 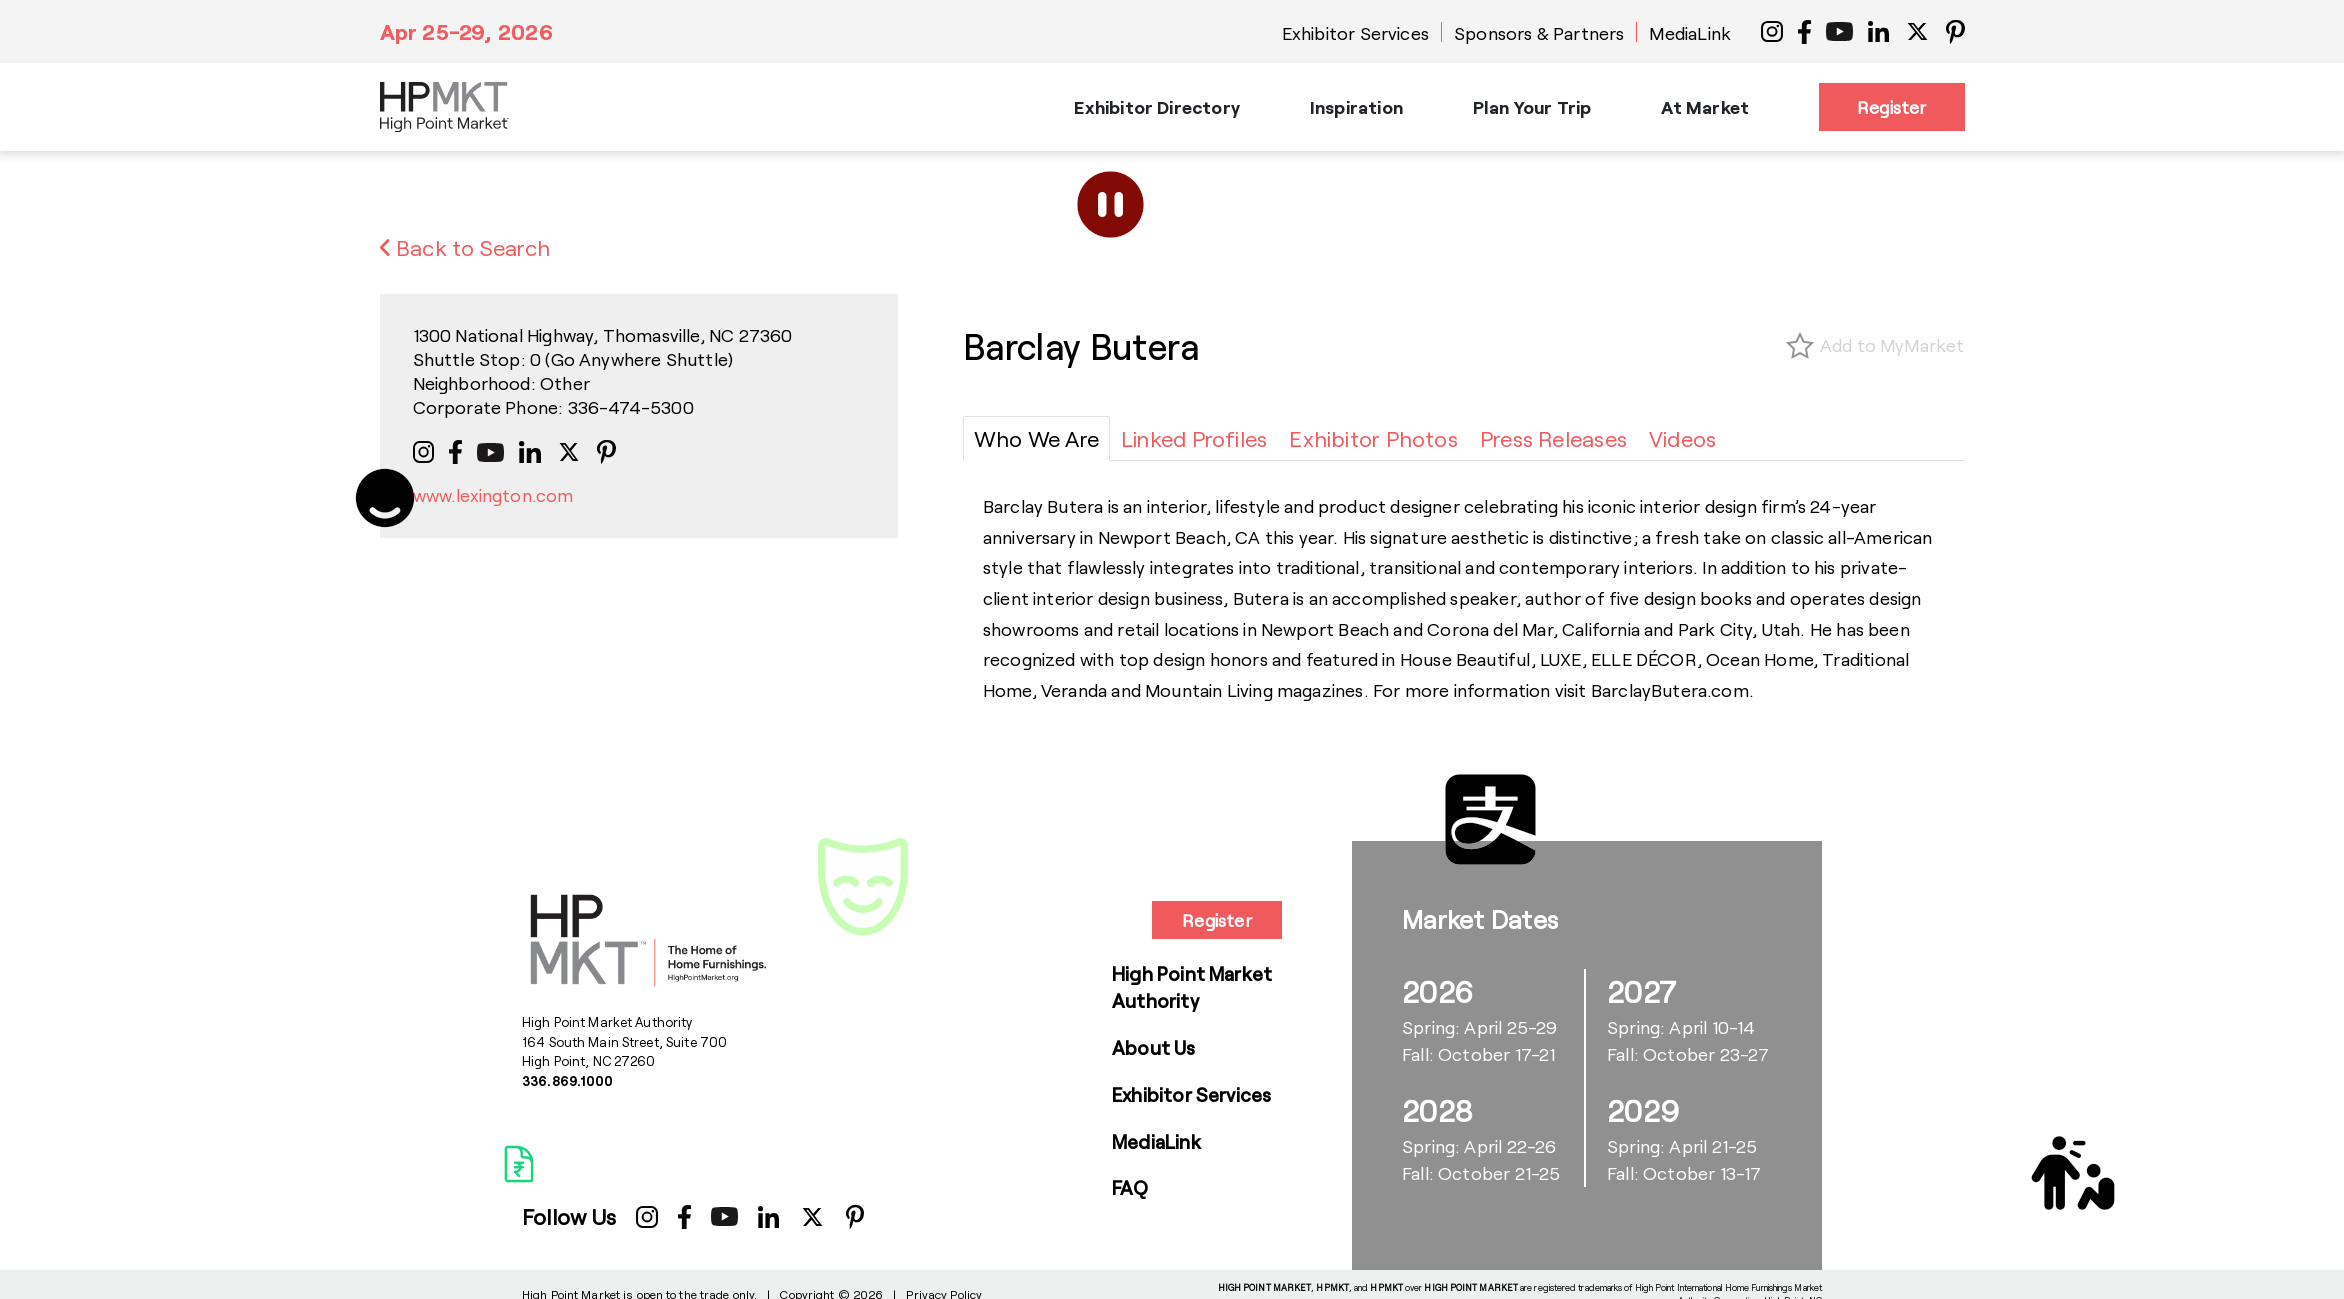 What do you see at coordinates (385, 498) in the screenshot?
I see `apply inner shadow effect to bottom edge` at bounding box center [385, 498].